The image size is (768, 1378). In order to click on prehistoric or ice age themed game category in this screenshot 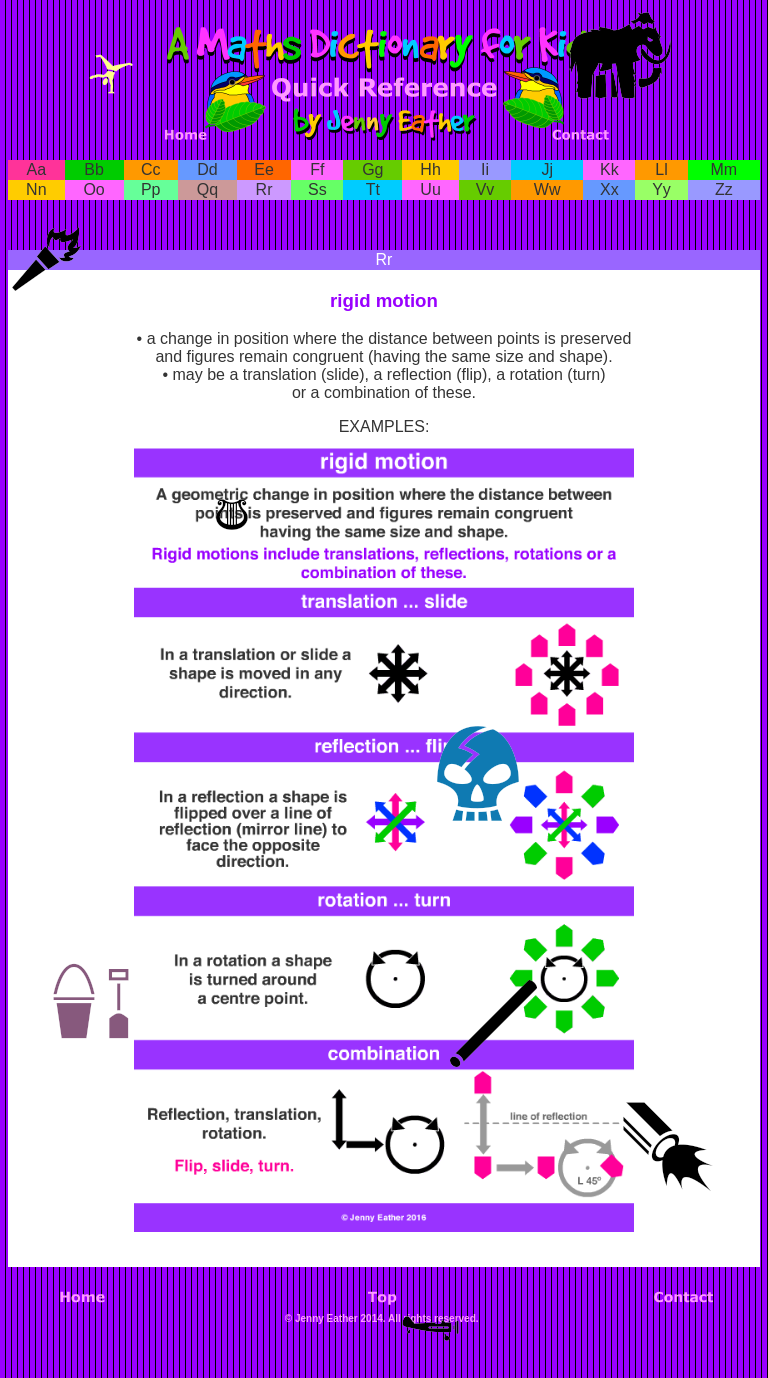, I will do `click(620, 55)`.